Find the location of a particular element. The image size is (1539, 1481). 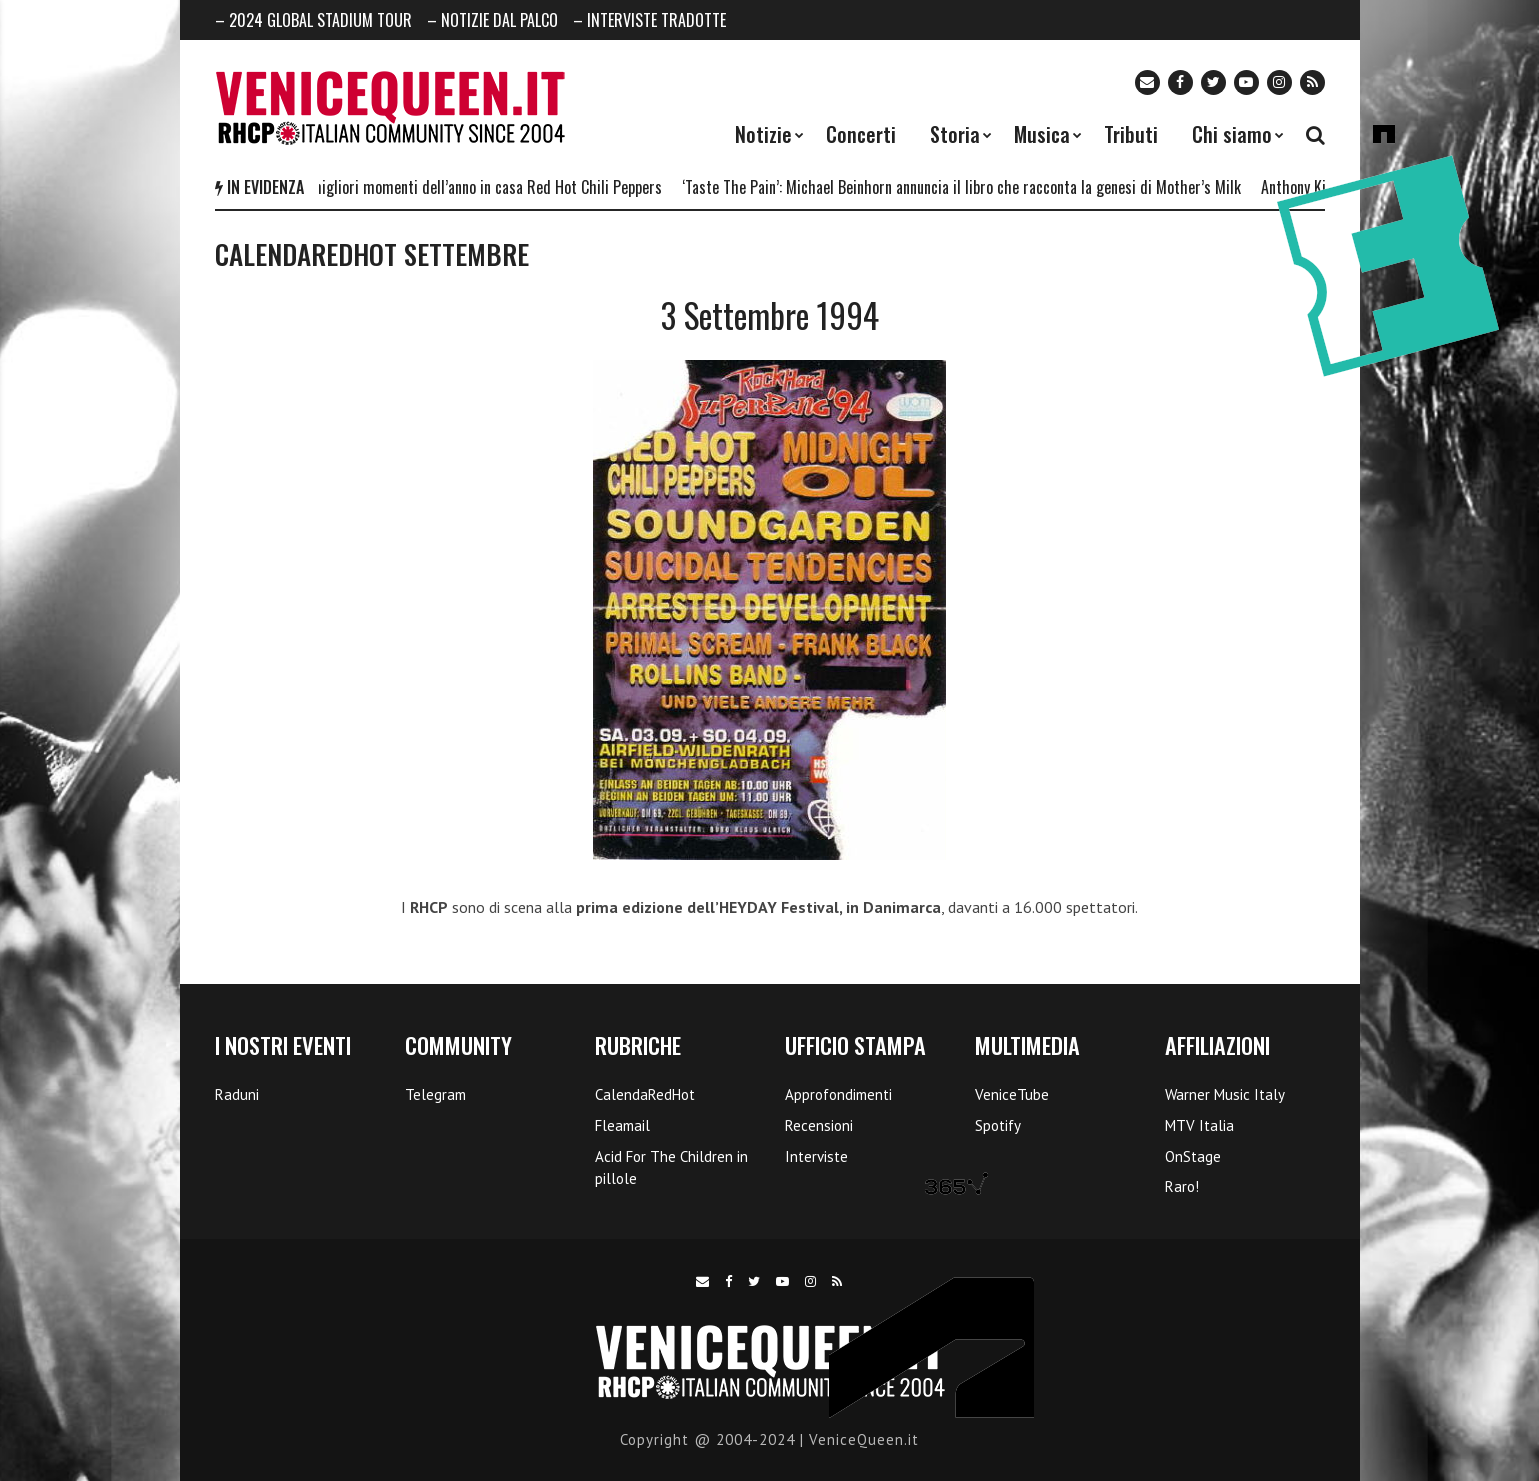

autodesk logo is located at coordinates (931, 1347).